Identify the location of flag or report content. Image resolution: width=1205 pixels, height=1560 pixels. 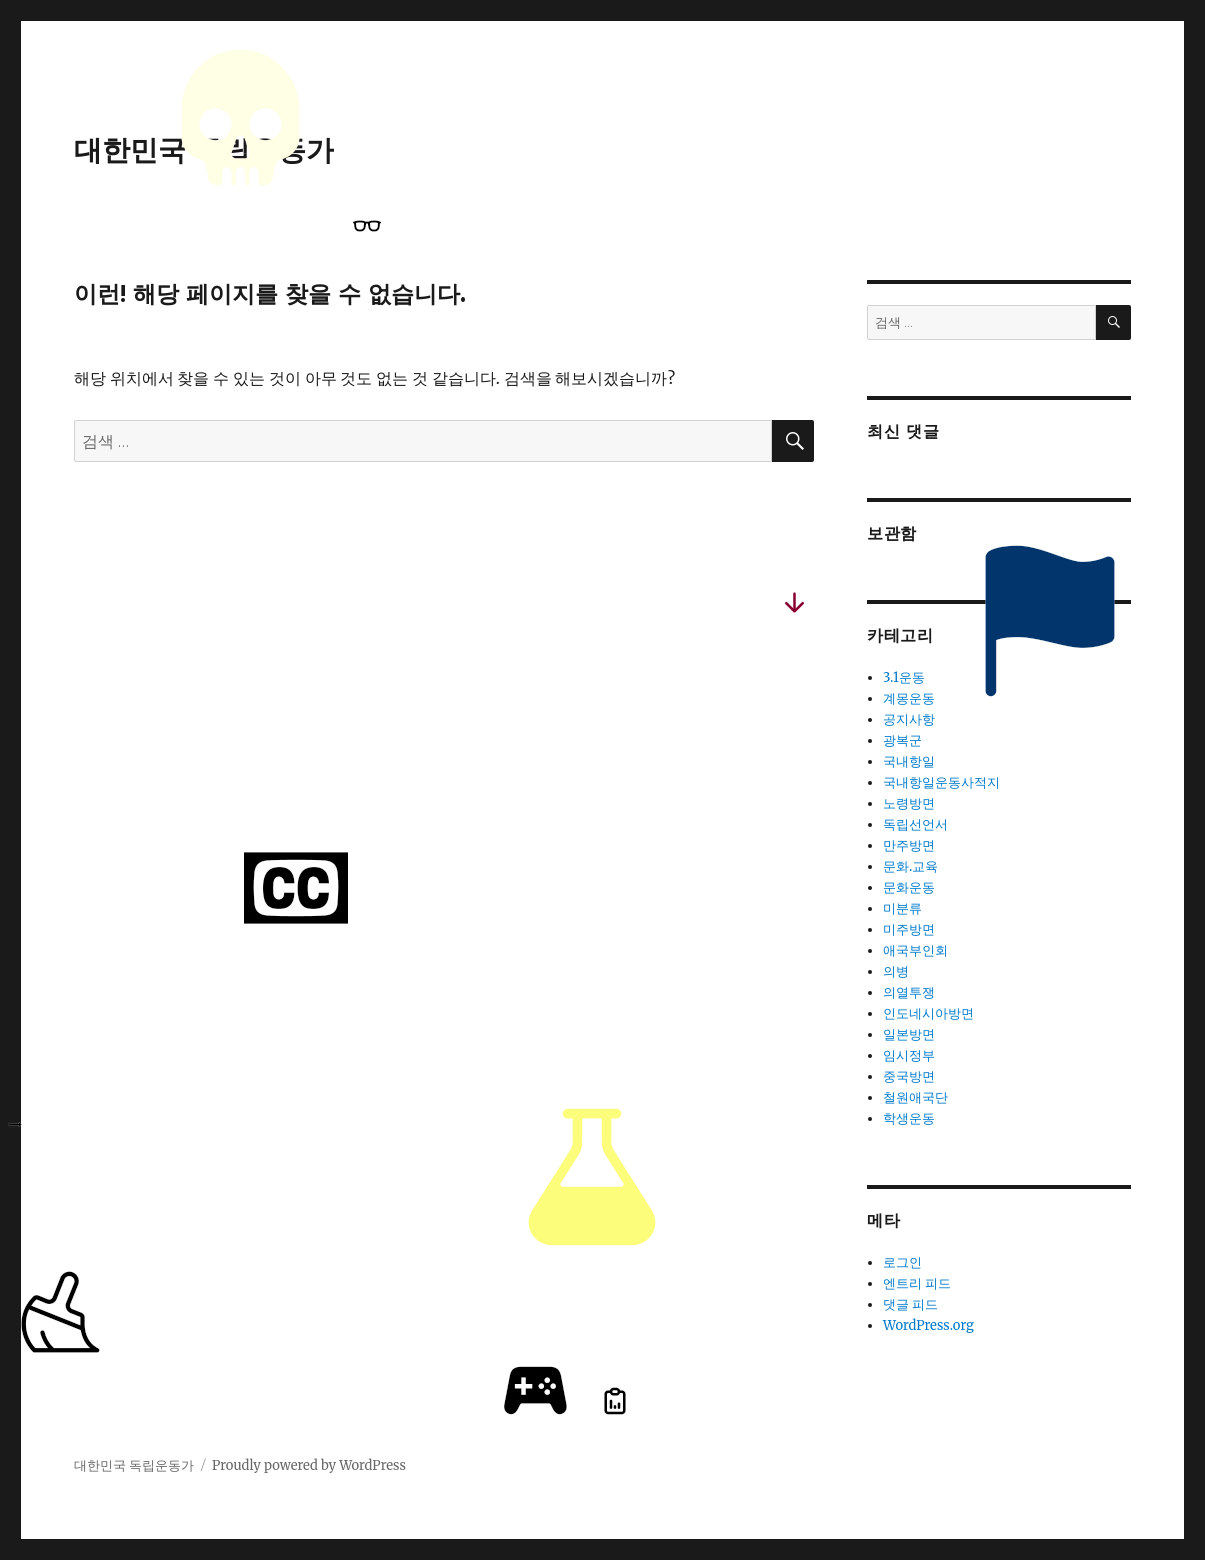
(1050, 621).